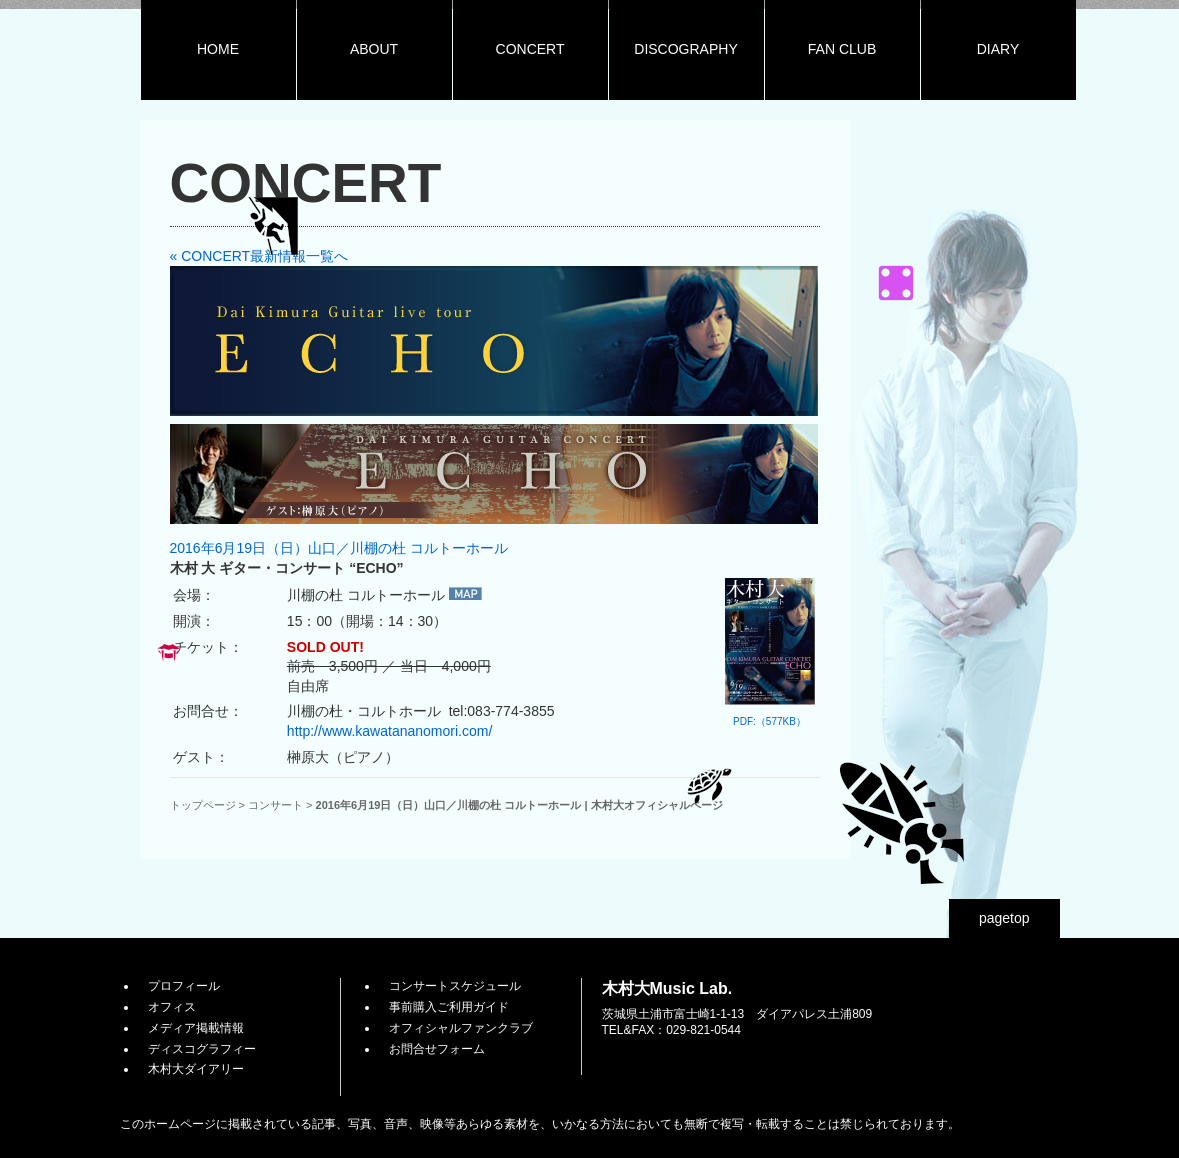  What do you see at coordinates (709, 786) in the screenshot?
I see `indicates marine wildlife or ocean conservation content` at bounding box center [709, 786].